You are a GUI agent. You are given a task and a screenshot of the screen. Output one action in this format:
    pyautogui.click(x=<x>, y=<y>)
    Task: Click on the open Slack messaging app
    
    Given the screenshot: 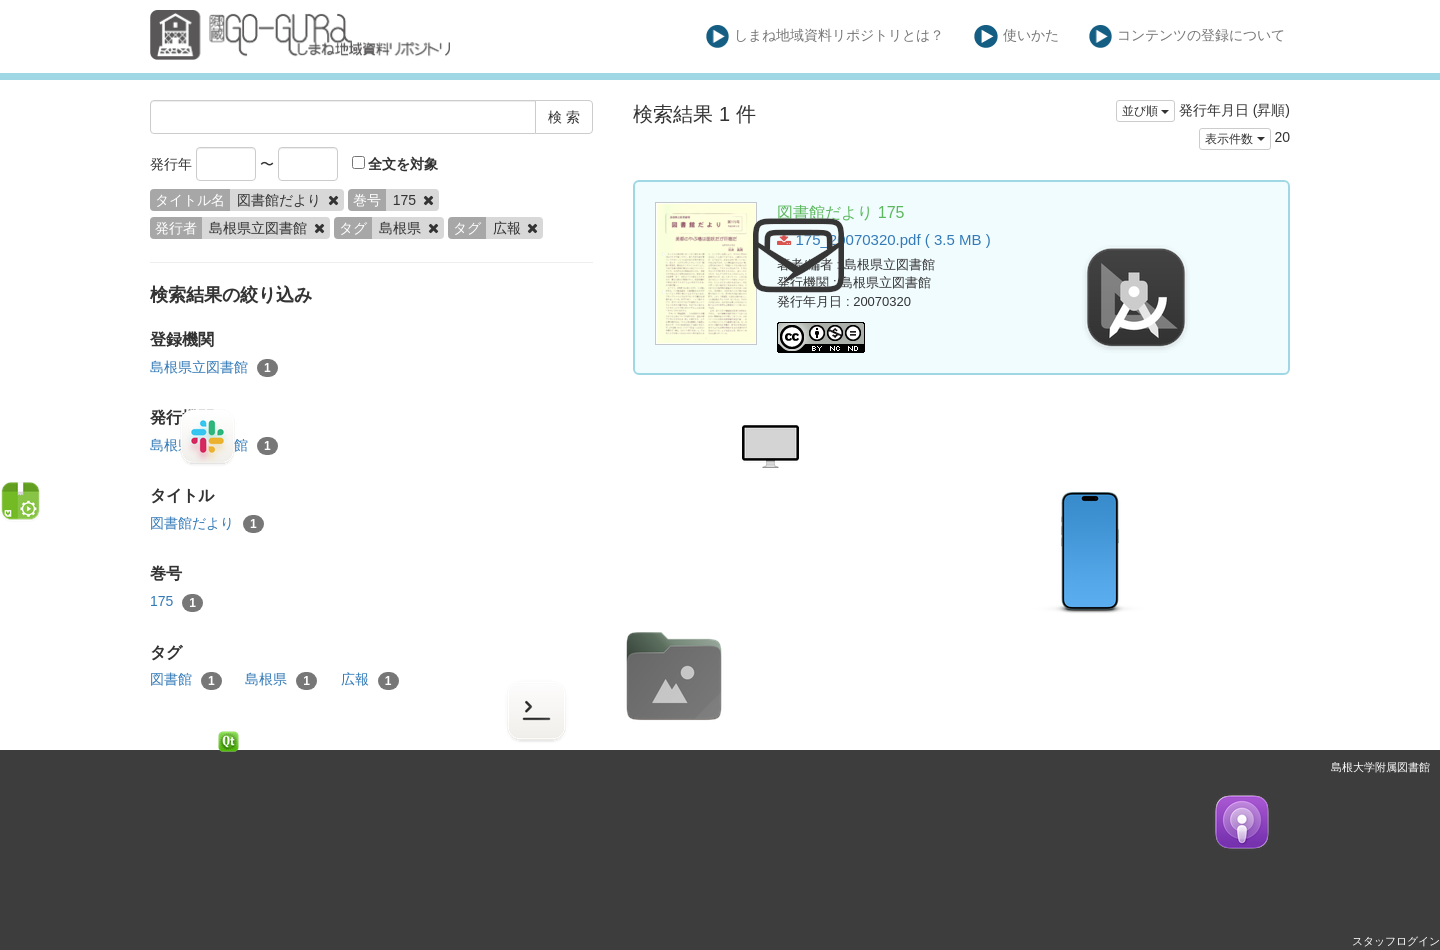 What is the action you would take?
    pyautogui.click(x=207, y=436)
    